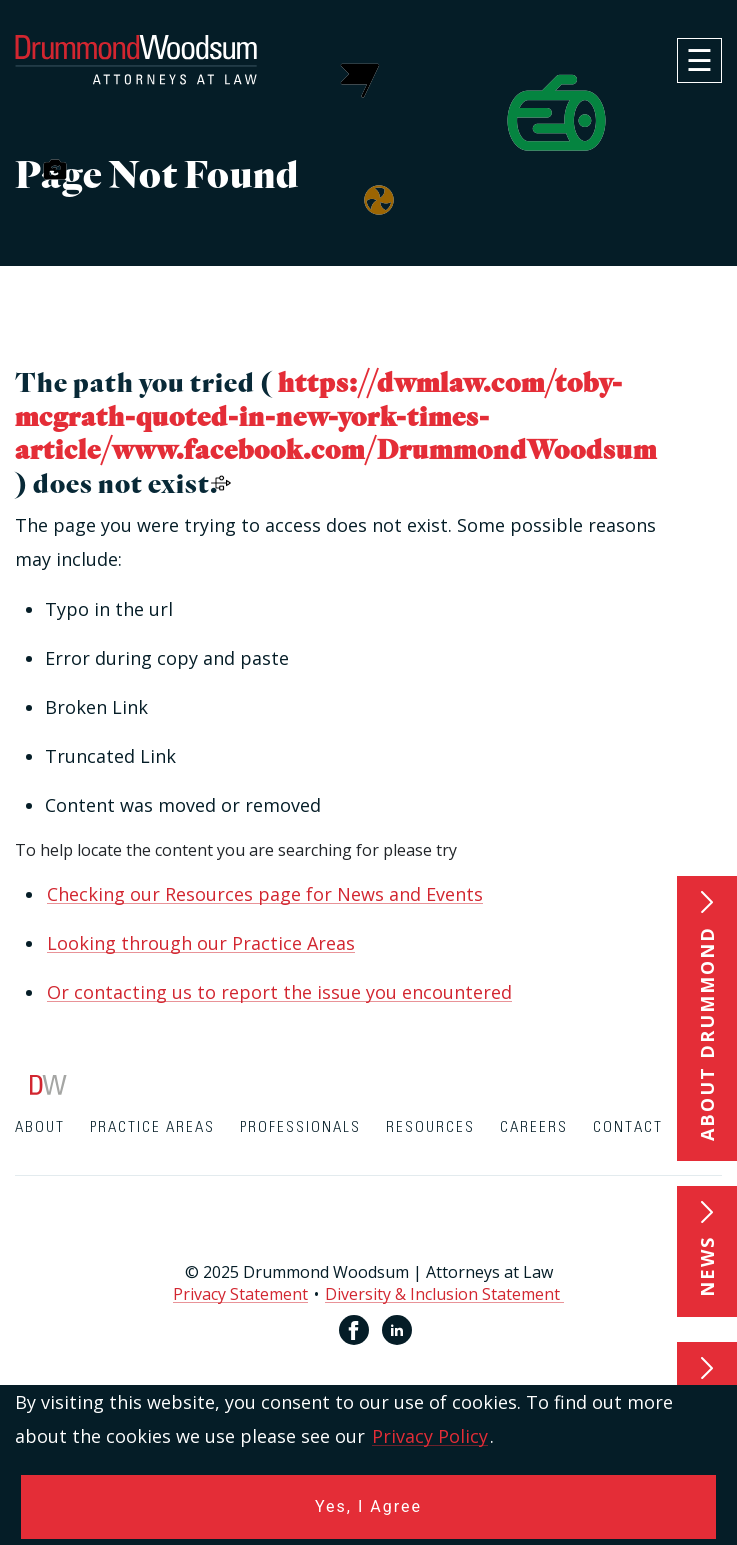  Describe the element at coordinates (379, 200) in the screenshot. I see `indicates content is loading` at that location.